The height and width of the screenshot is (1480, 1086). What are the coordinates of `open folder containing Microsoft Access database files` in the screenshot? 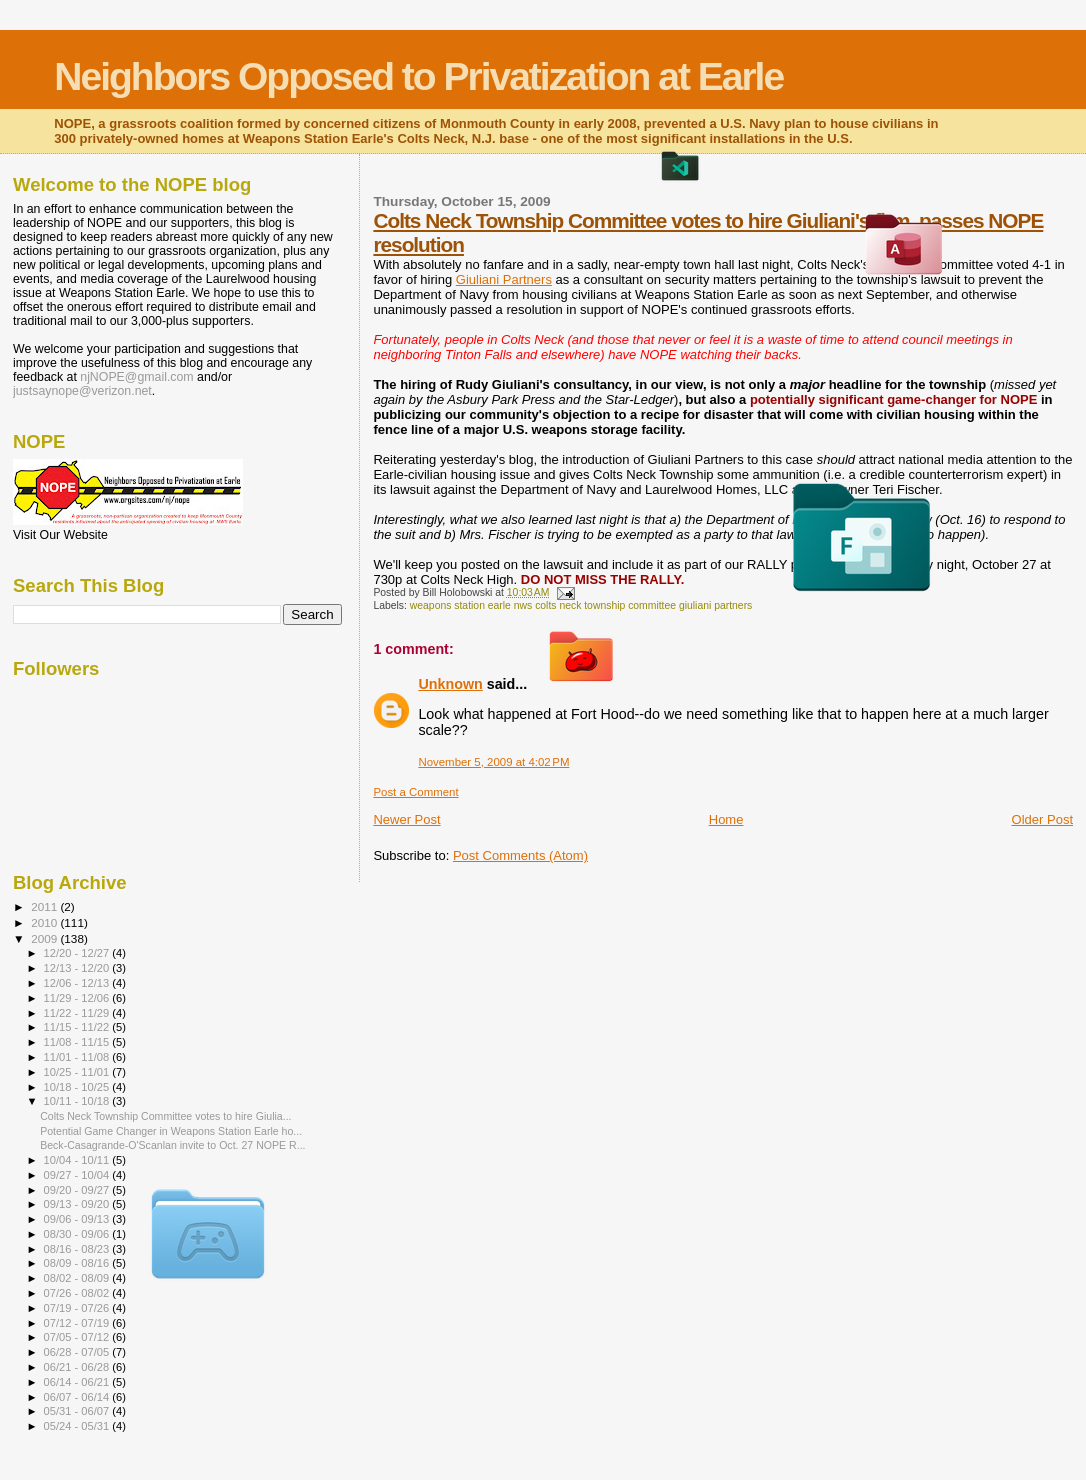 It's located at (903, 246).